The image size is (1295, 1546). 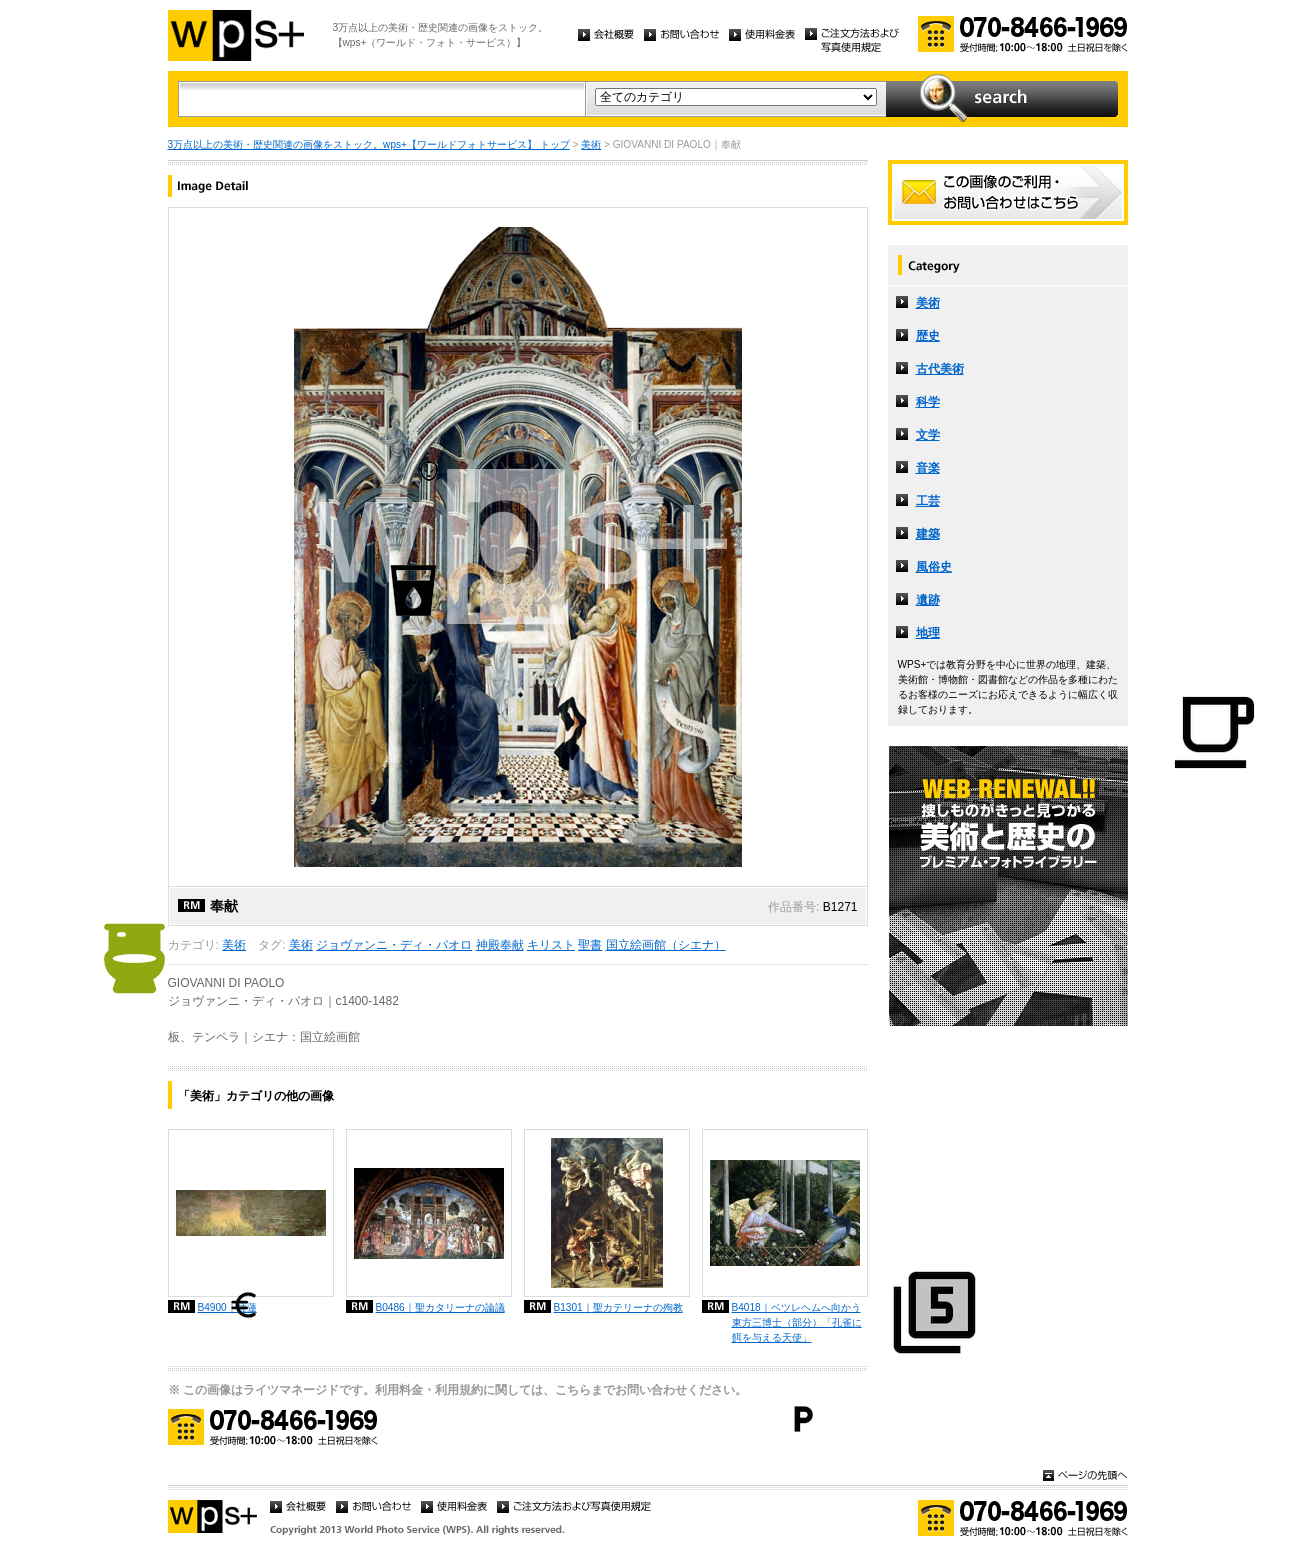 What do you see at coordinates (134, 958) in the screenshot?
I see `indicates restroom or bathroom location` at bounding box center [134, 958].